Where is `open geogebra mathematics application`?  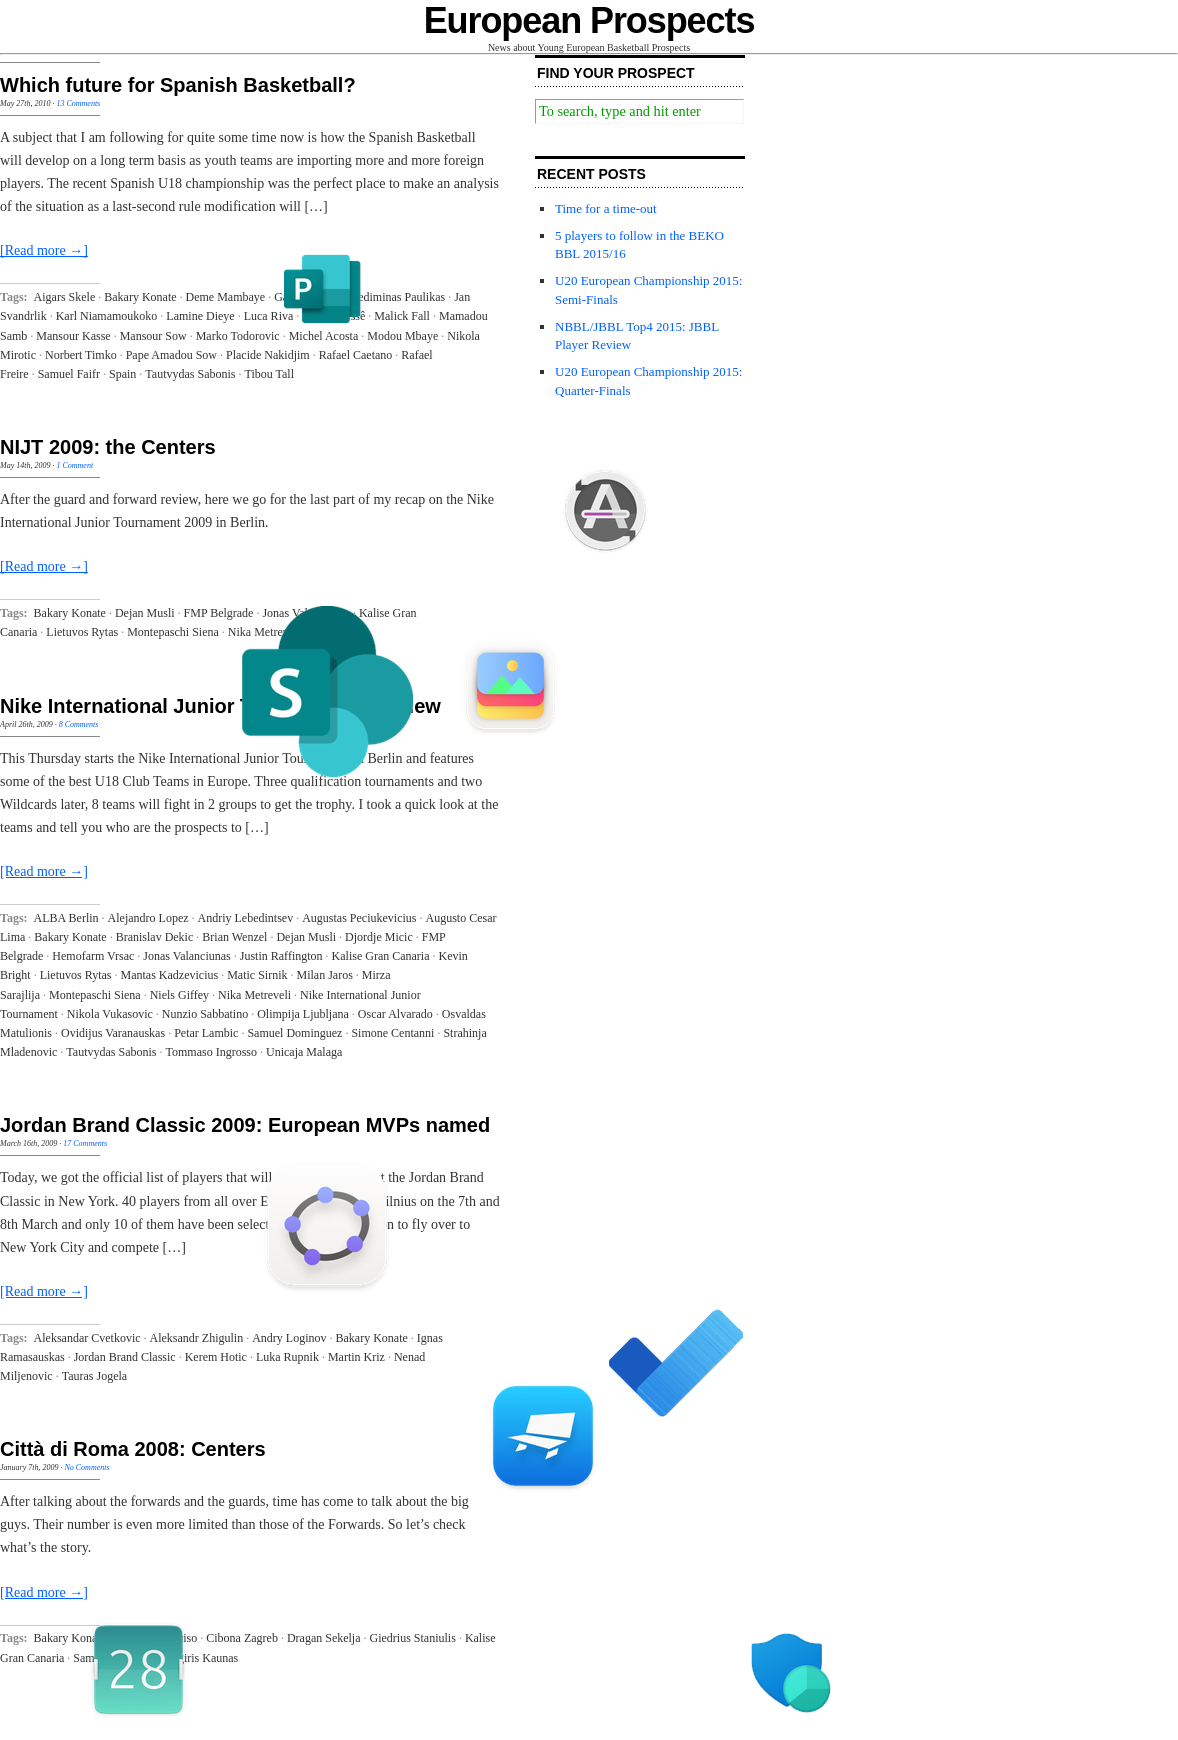
open geogebra mathematics application is located at coordinates (327, 1226).